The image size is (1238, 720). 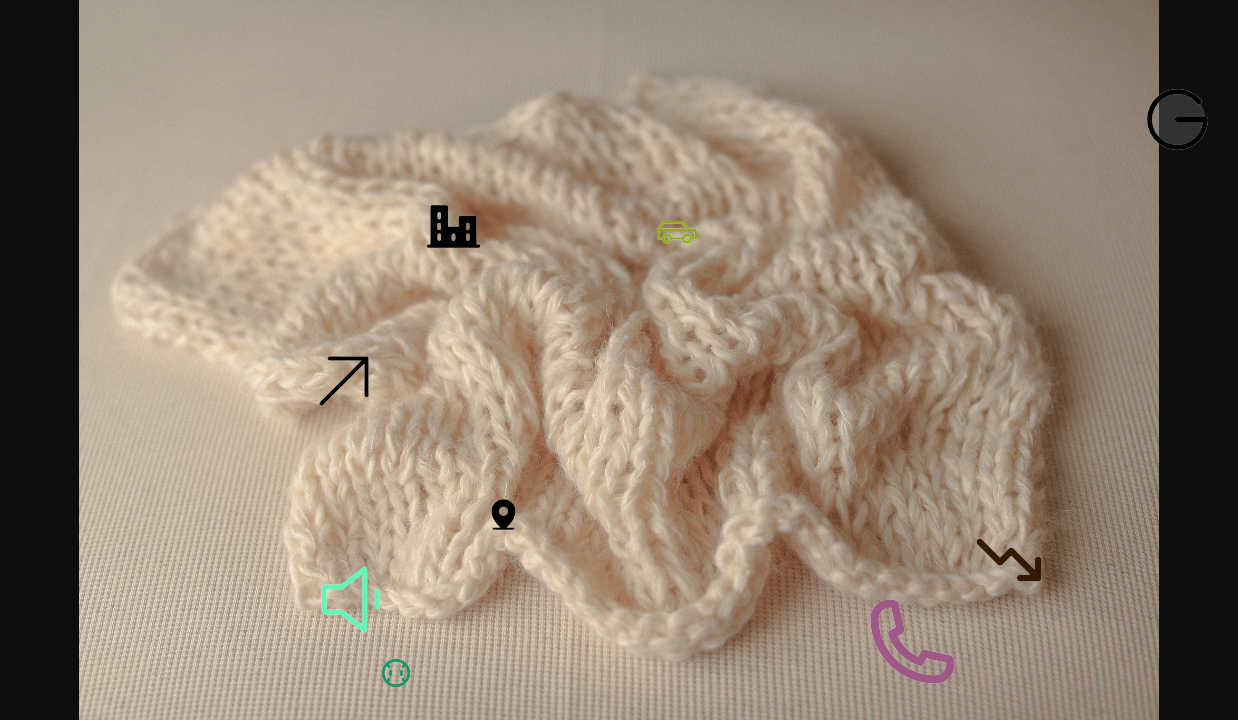 I want to click on select car or vehicle mode, so click(x=677, y=231).